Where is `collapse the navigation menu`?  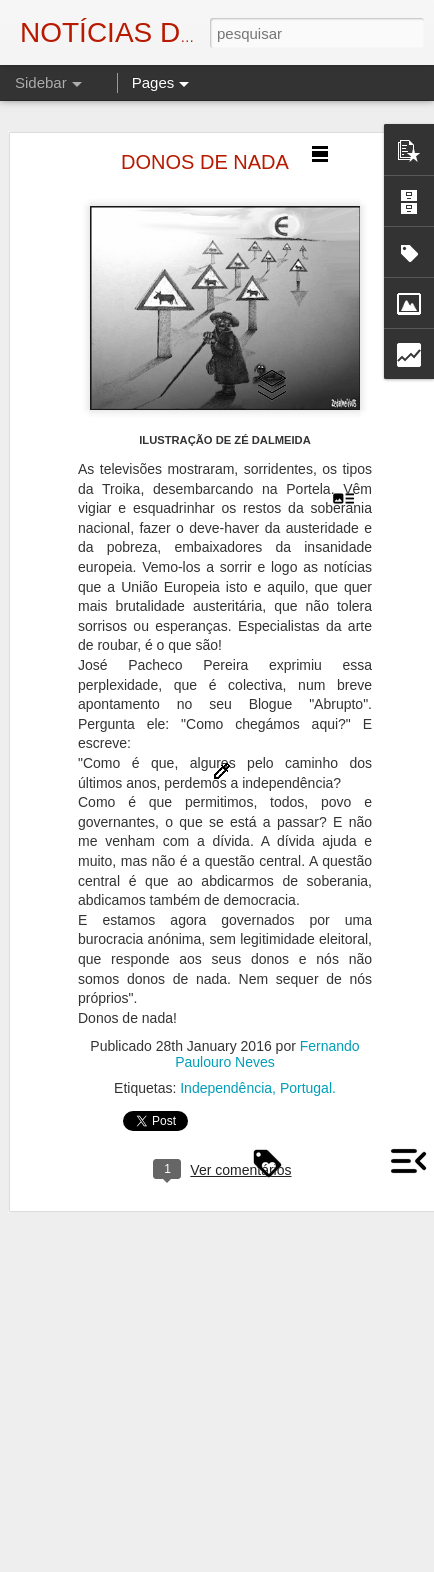 collapse the navigation menu is located at coordinates (409, 1161).